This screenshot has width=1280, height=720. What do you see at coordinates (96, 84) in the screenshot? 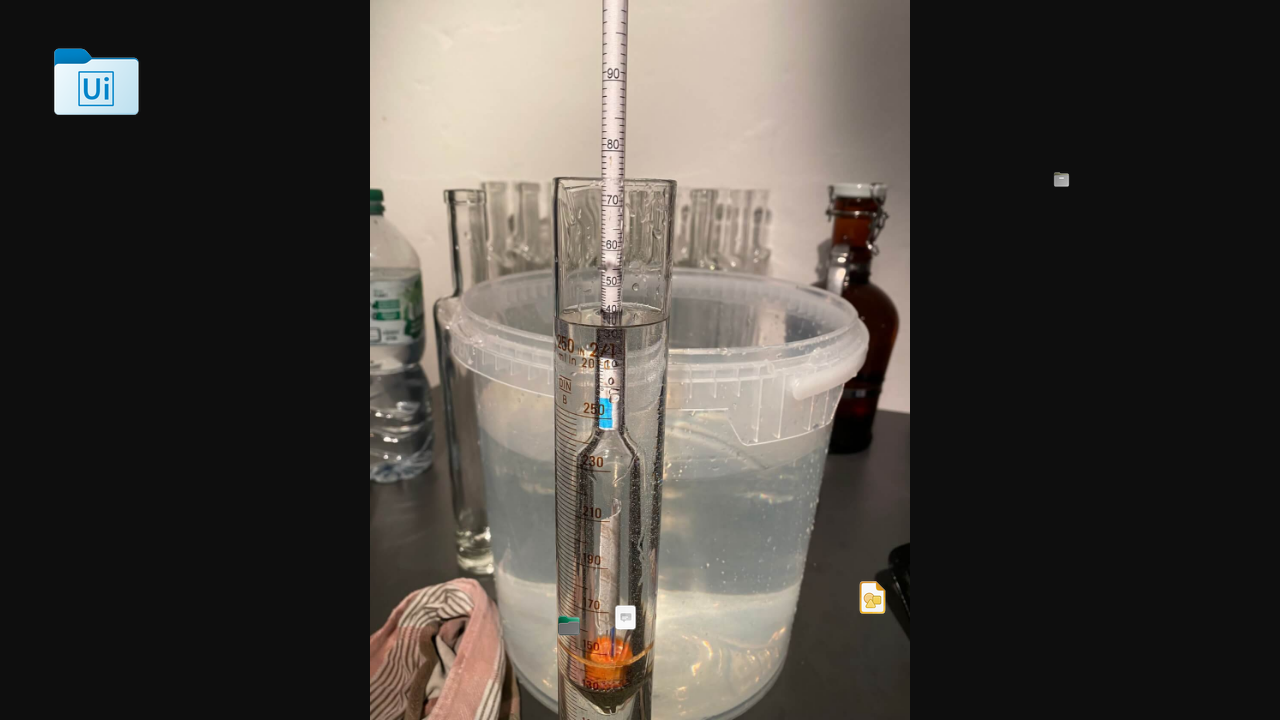
I see `folder containing UiPath automation projects` at bounding box center [96, 84].